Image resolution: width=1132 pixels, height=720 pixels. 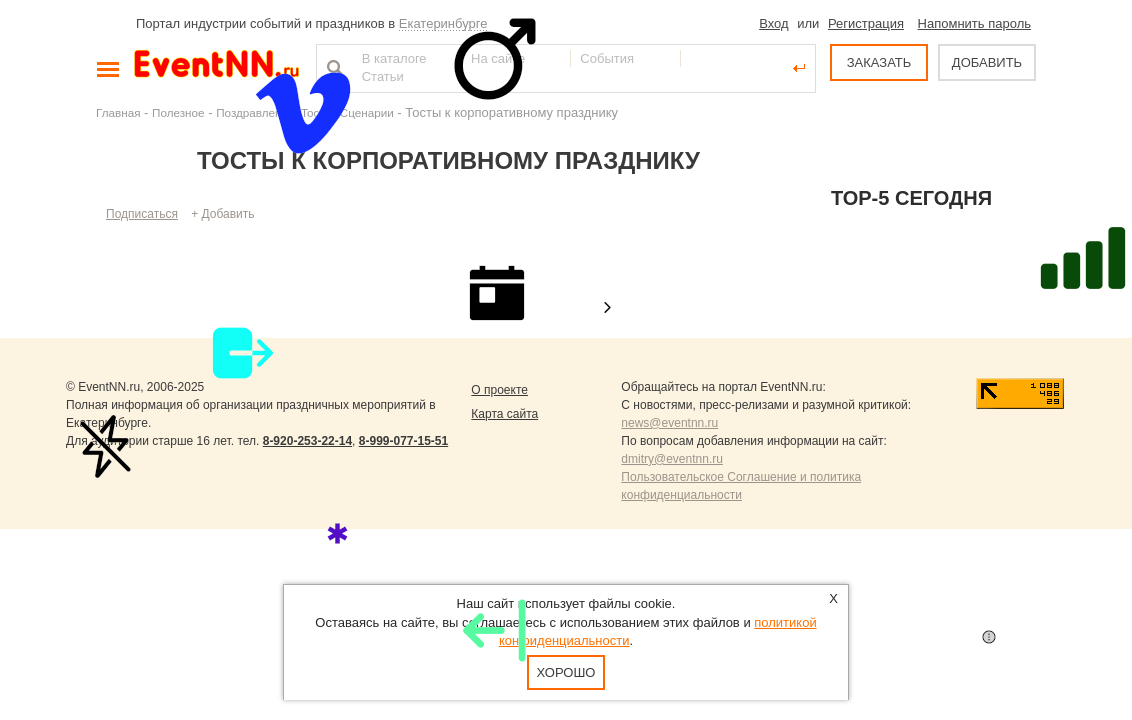 What do you see at coordinates (303, 113) in the screenshot?
I see `open Vimeo app` at bounding box center [303, 113].